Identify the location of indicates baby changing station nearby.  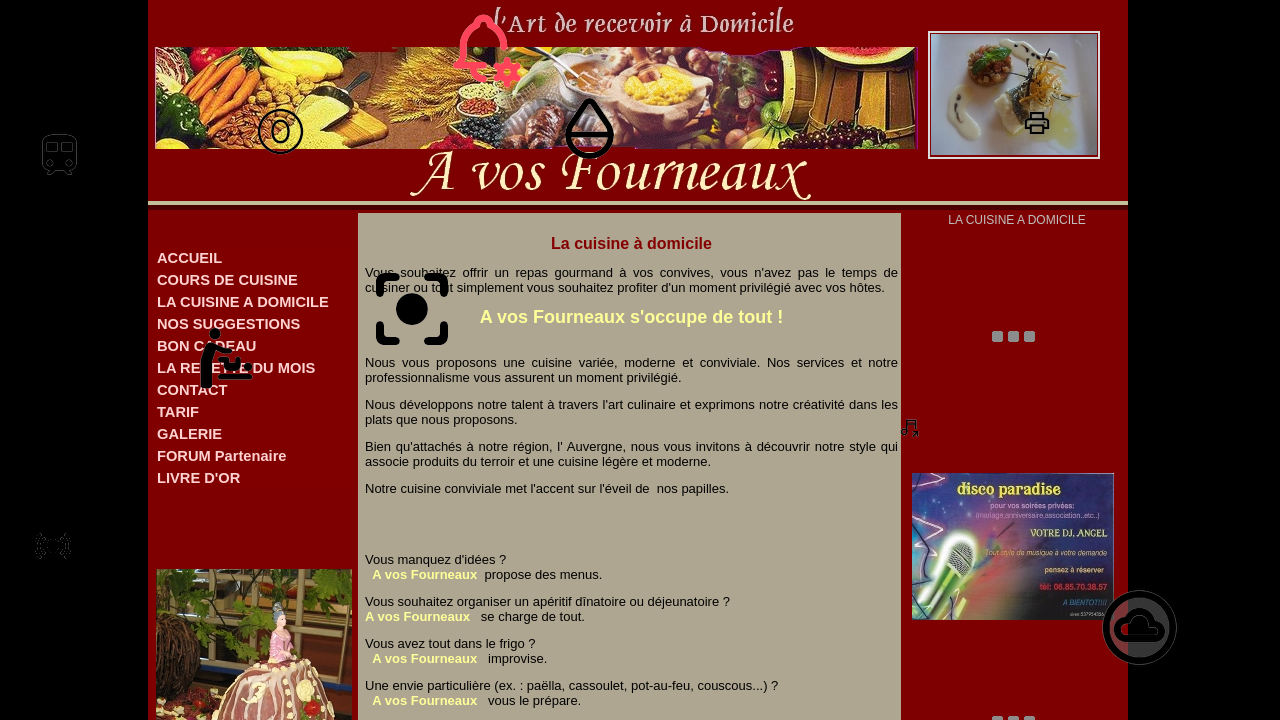
(226, 359).